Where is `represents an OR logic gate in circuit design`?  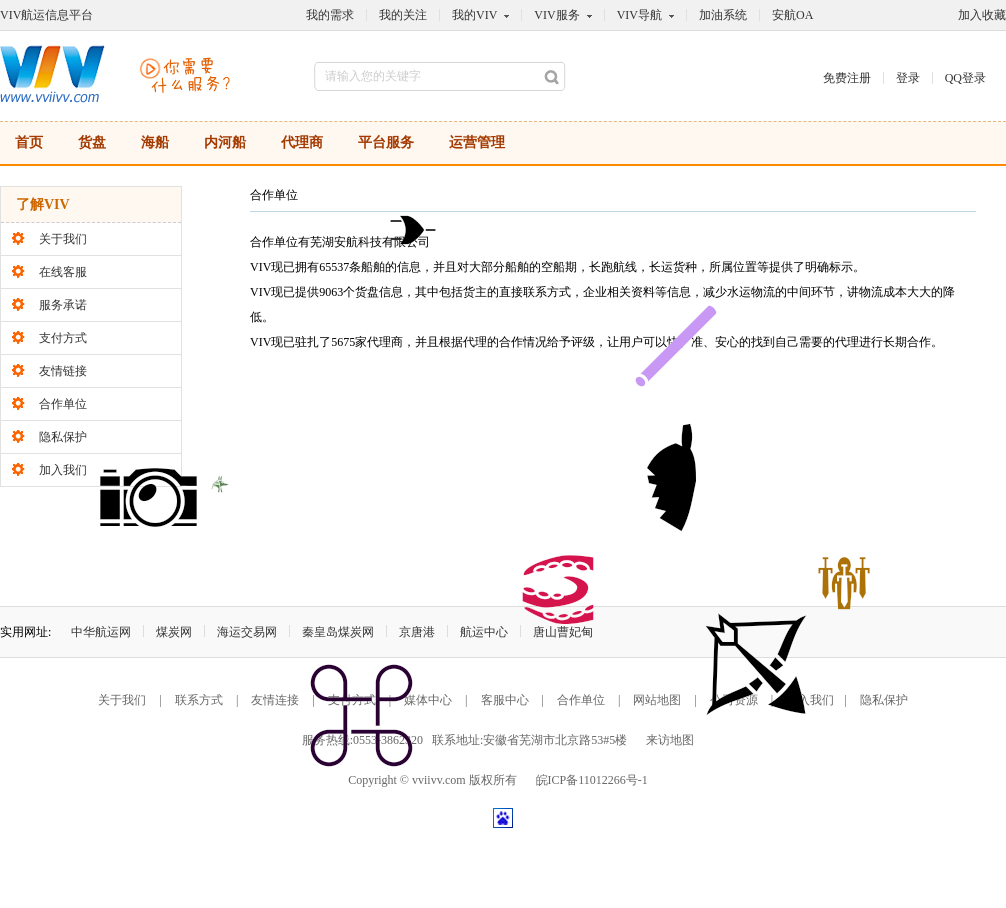 represents an OR logic gate in circuit design is located at coordinates (413, 230).